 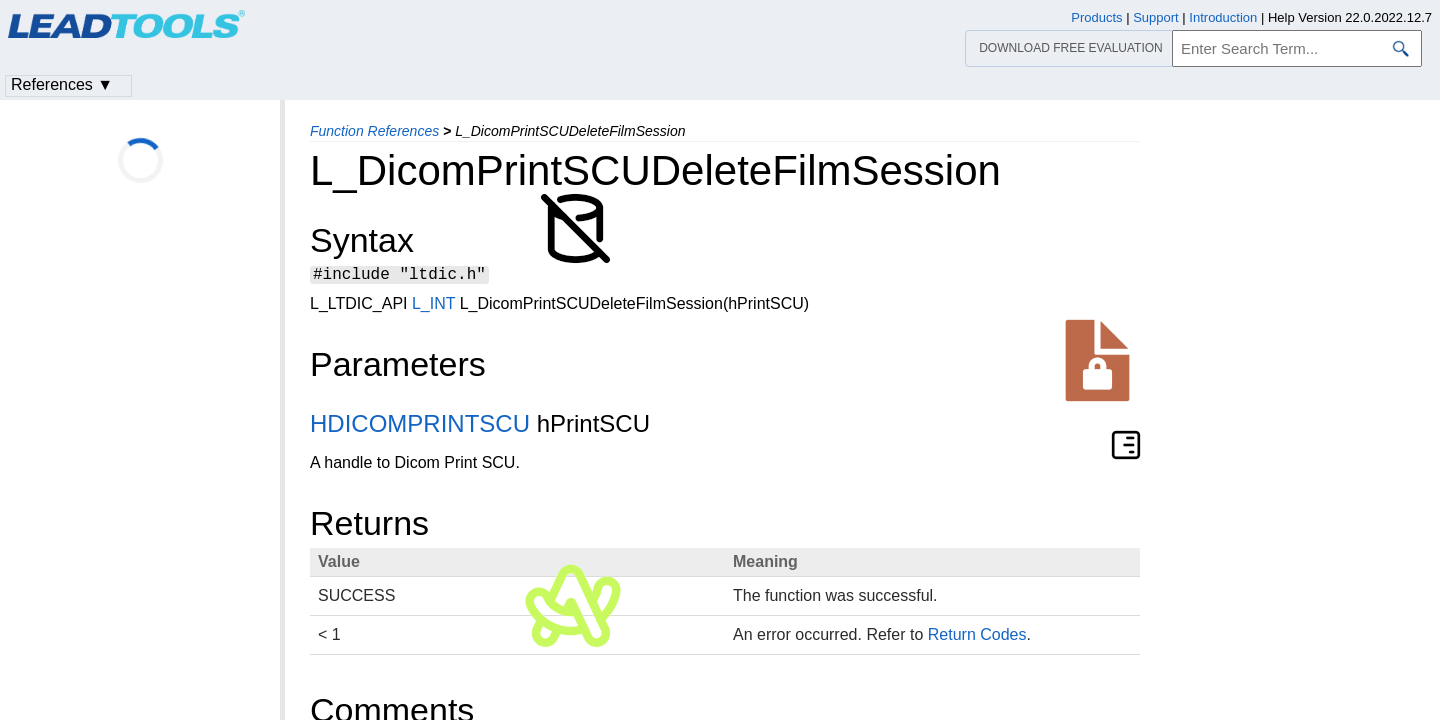 What do you see at coordinates (1097, 360) in the screenshot?
I see `view a protected or encrypted document` at bounding box center [1097, 360].